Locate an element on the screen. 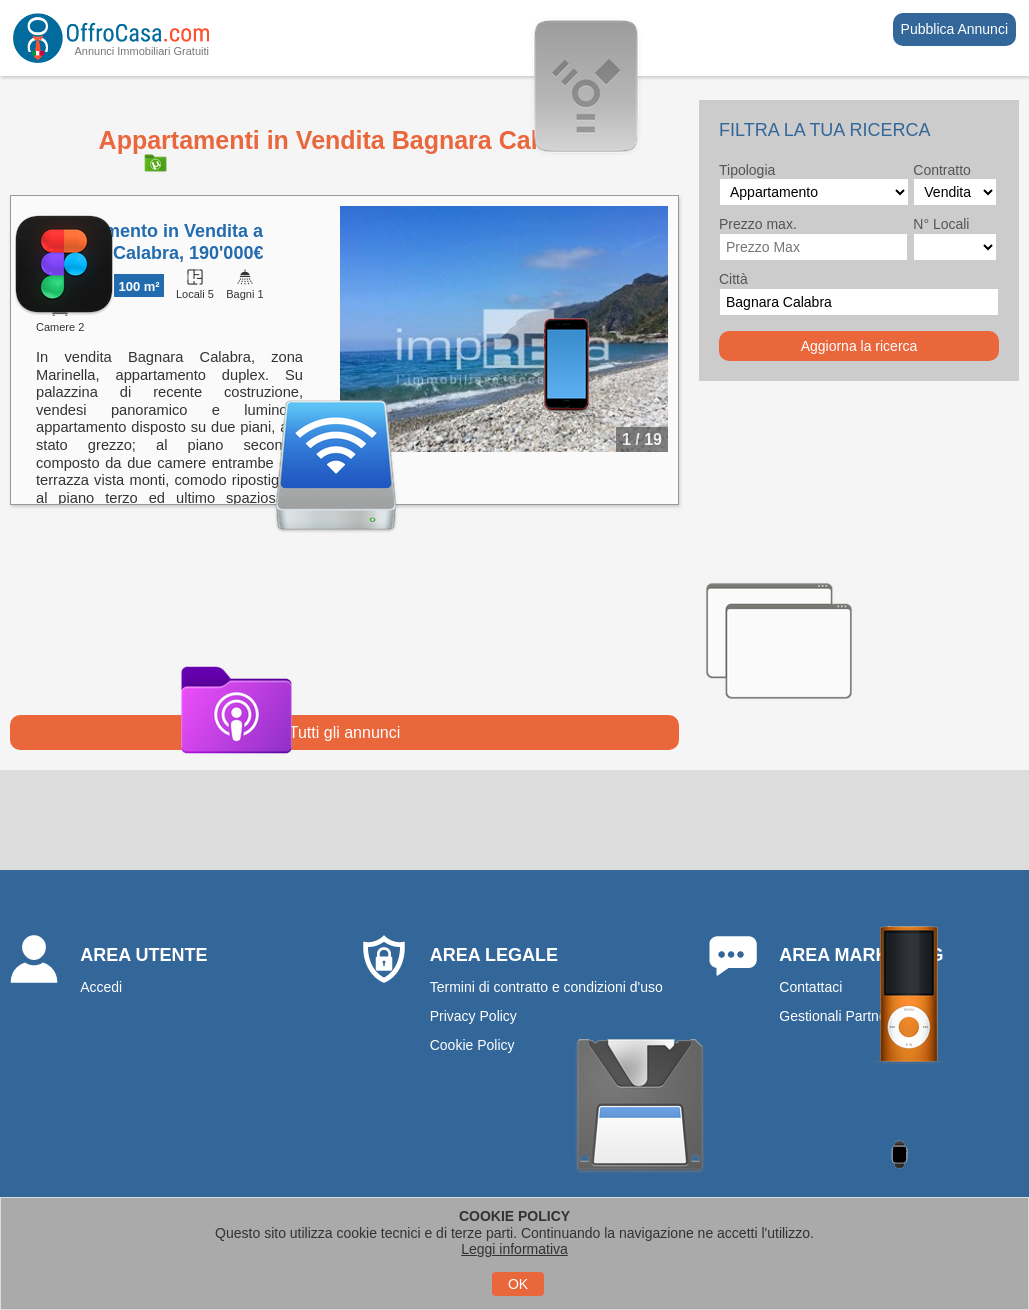  access firewire-connected external hard drive is located at coordinates (586, 86).